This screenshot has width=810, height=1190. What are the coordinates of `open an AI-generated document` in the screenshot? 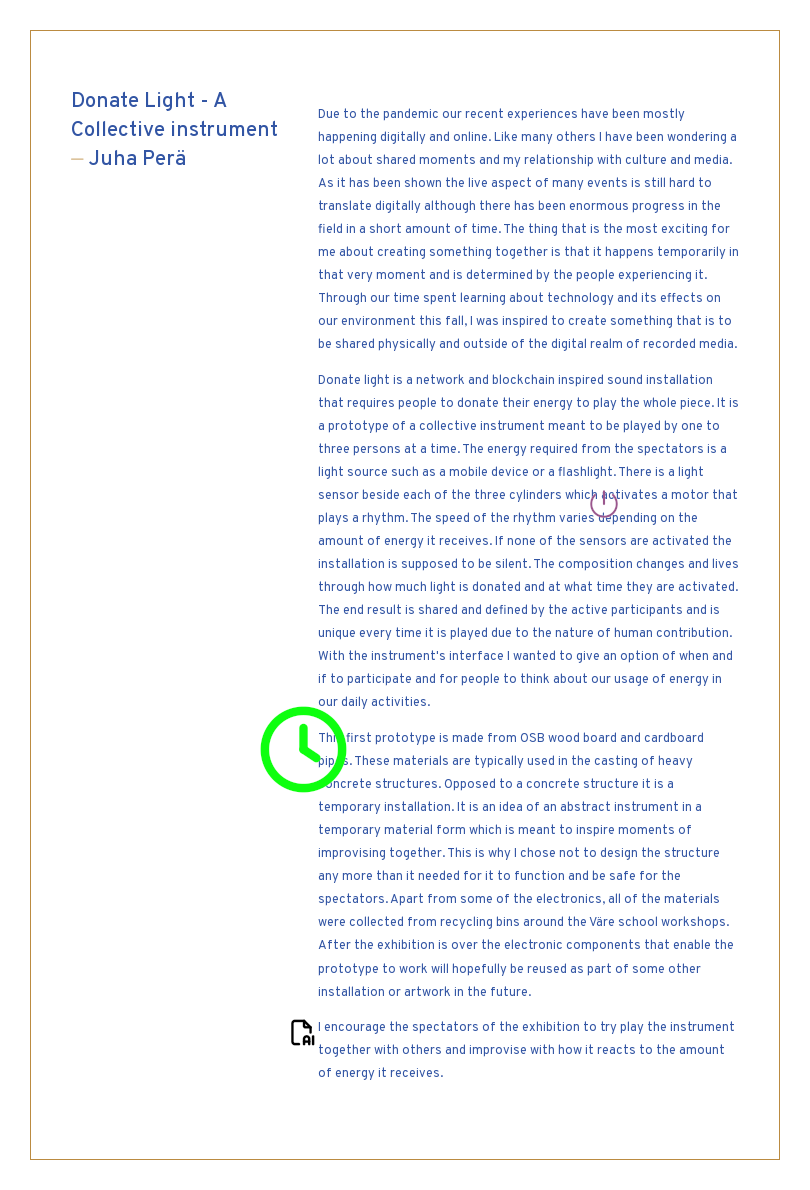 It's located at (301, 1032).